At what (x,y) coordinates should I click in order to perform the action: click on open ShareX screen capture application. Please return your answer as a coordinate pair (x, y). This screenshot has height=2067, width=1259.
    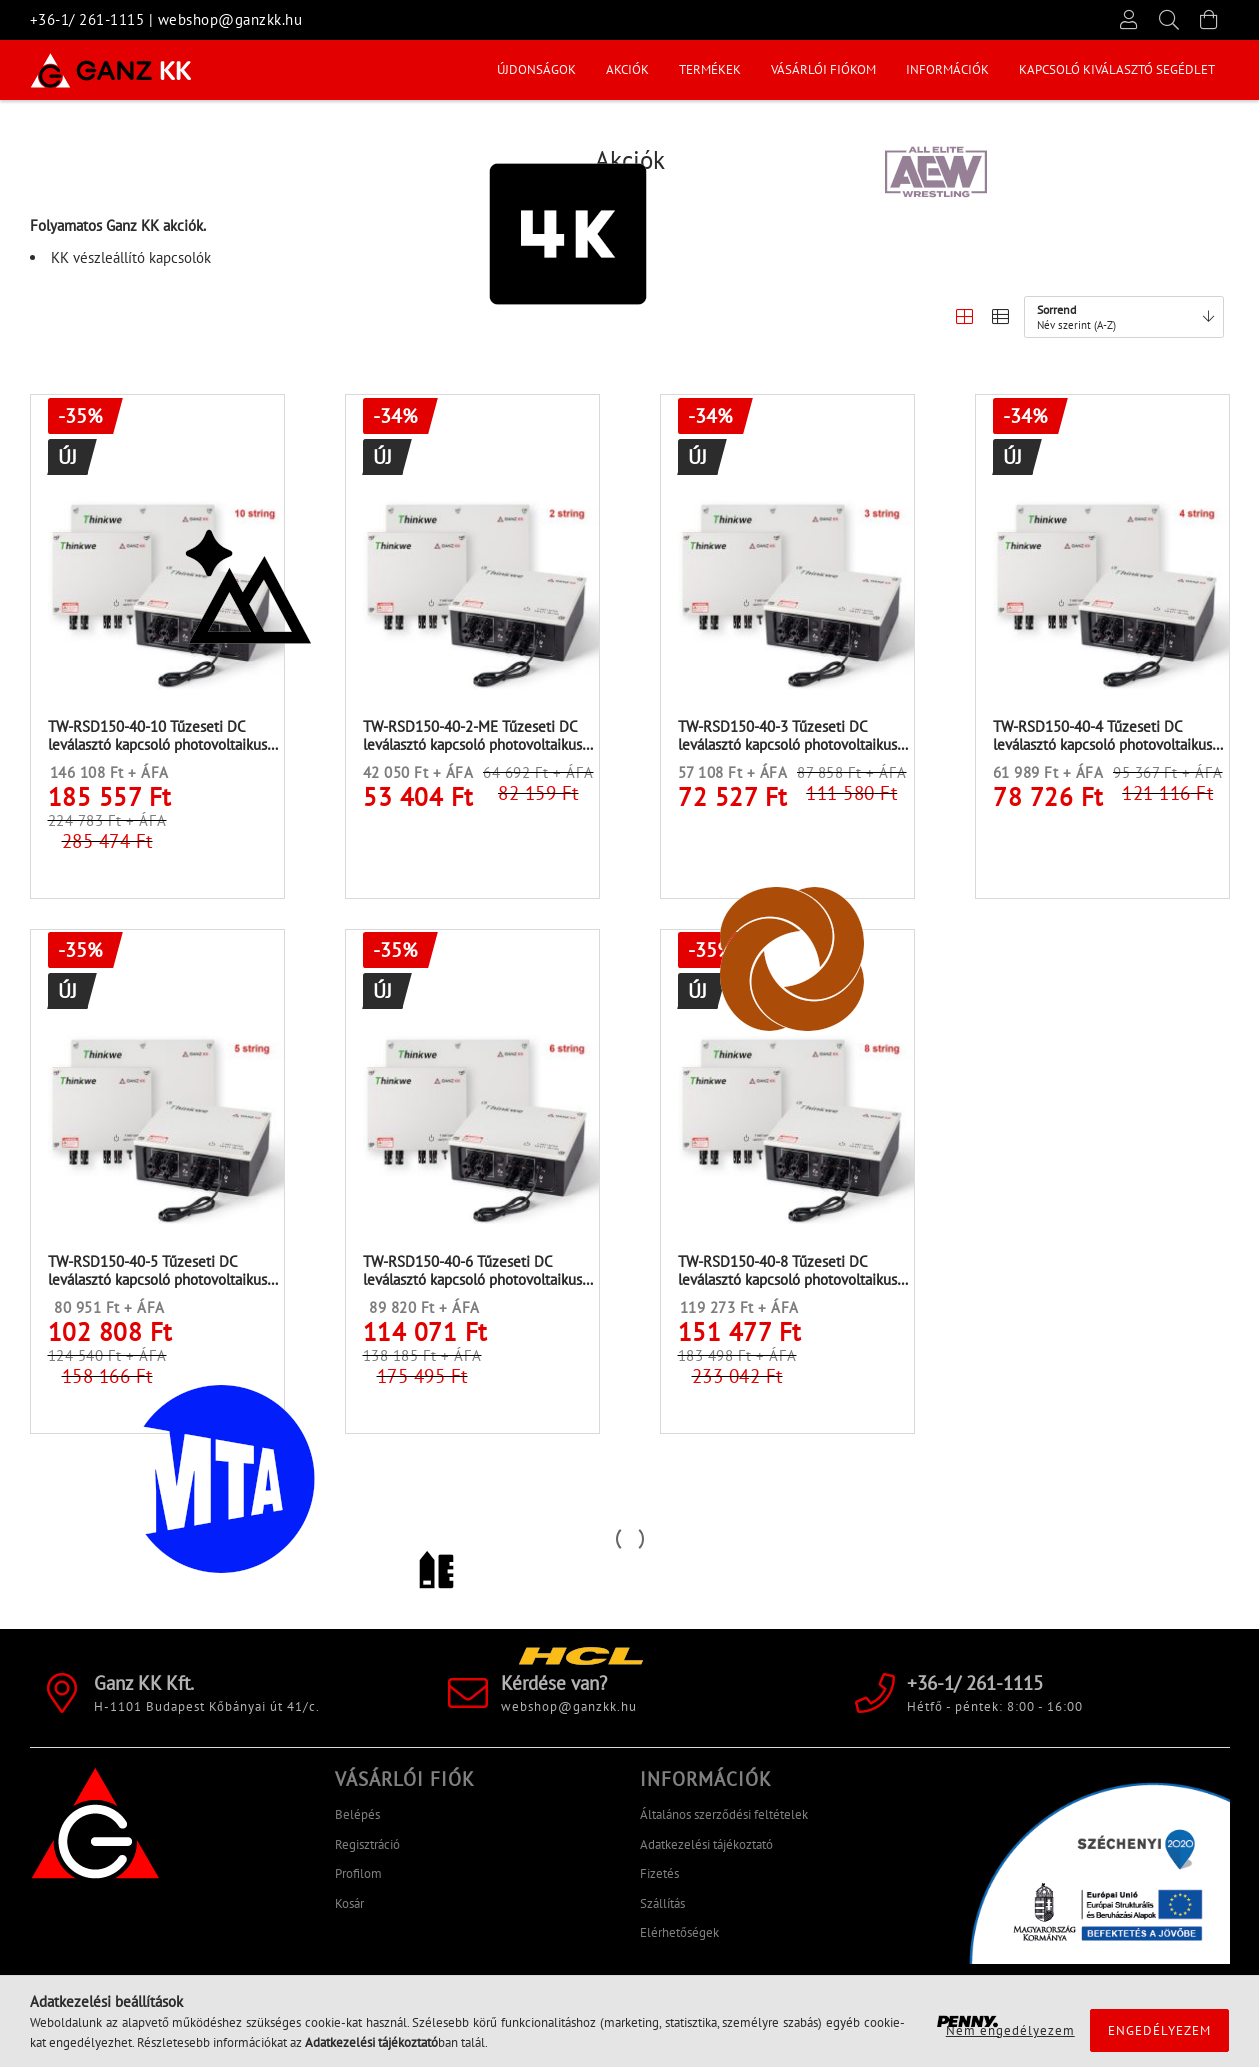
    Looking at the image, I should click on (792, 959).